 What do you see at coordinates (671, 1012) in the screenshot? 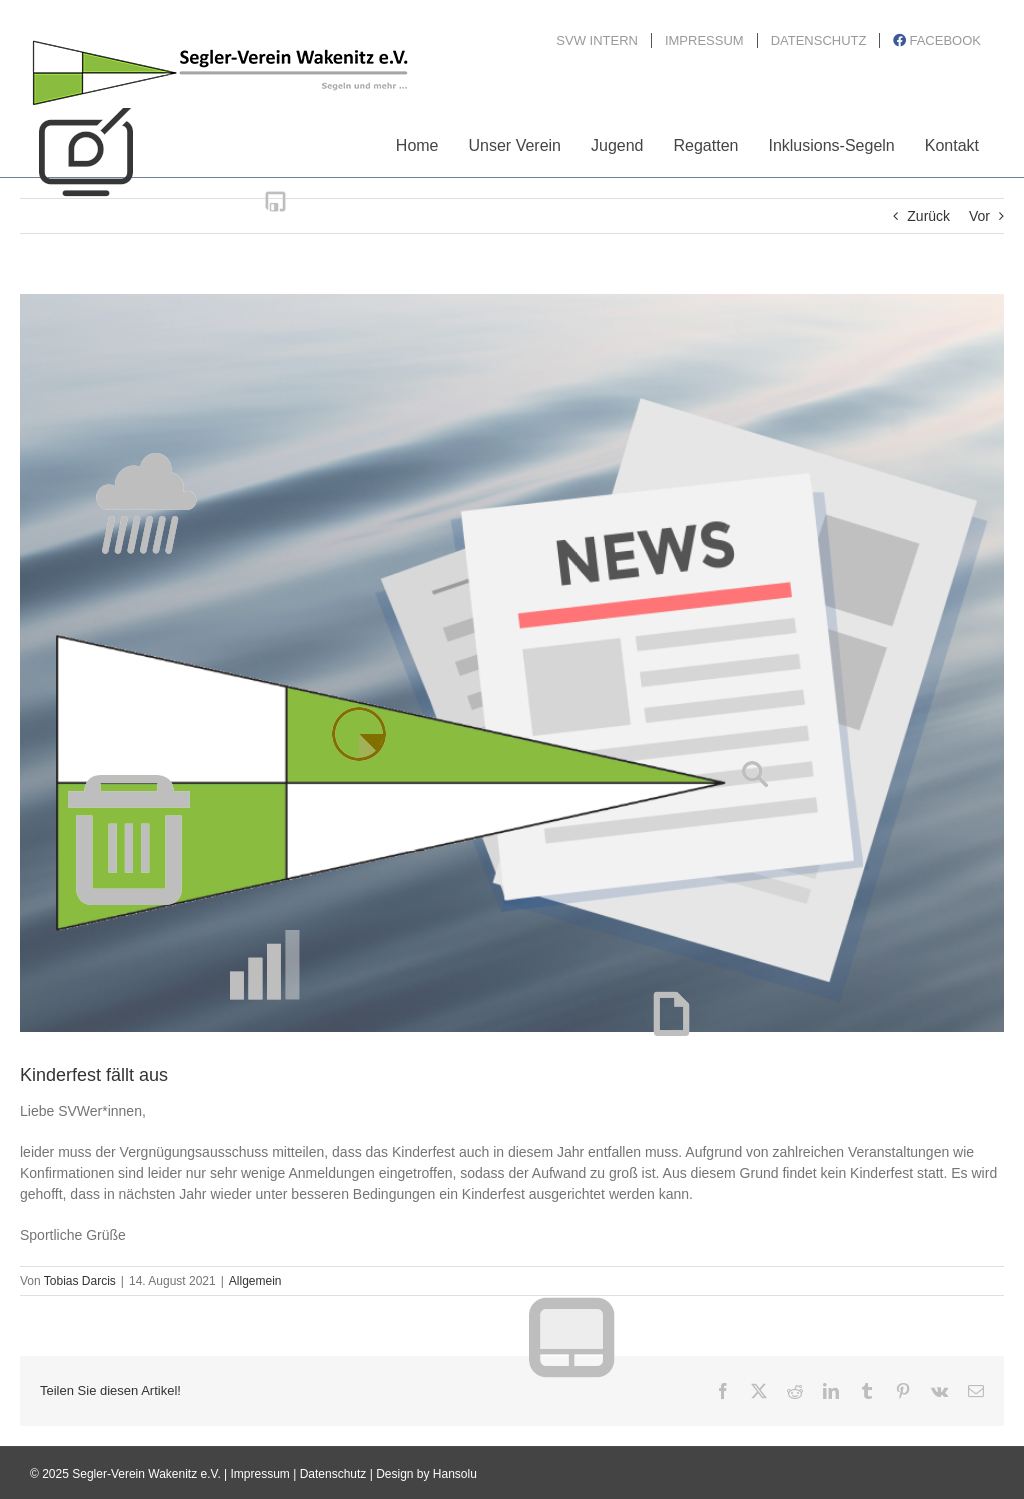
I see `open the documents folder` at bounding box center [671, 1012].